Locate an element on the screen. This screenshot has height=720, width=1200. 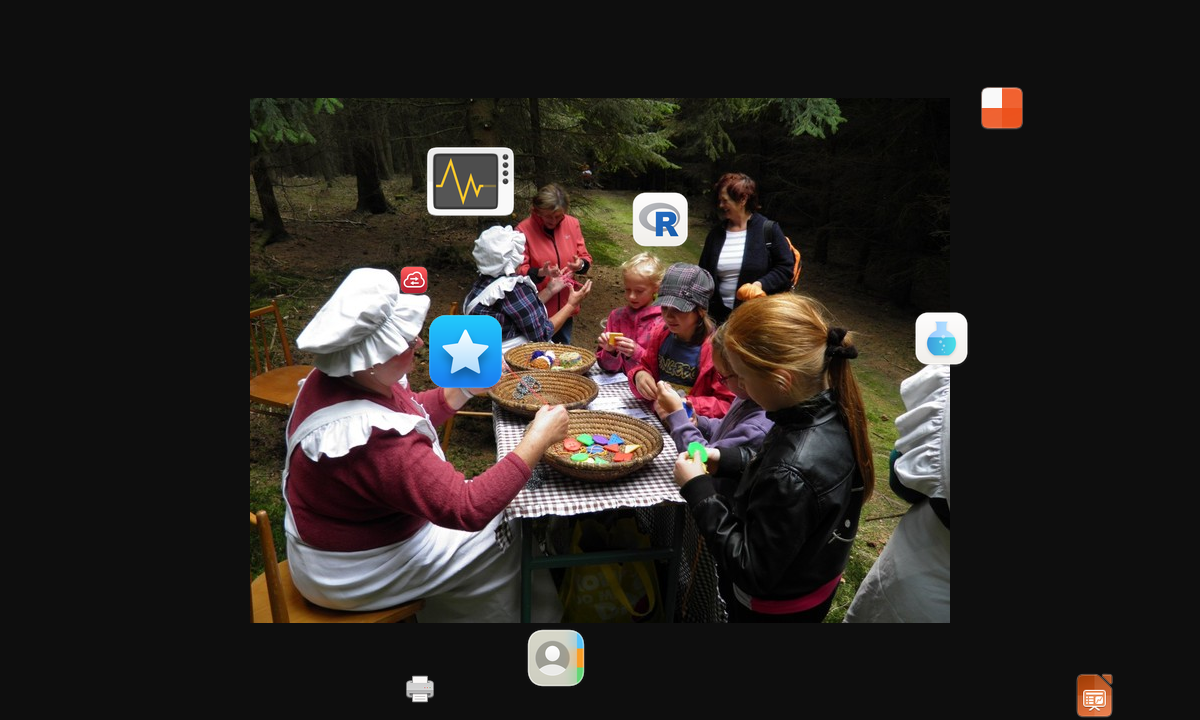
open R statistical computing application is located at coordinates (659, 219).